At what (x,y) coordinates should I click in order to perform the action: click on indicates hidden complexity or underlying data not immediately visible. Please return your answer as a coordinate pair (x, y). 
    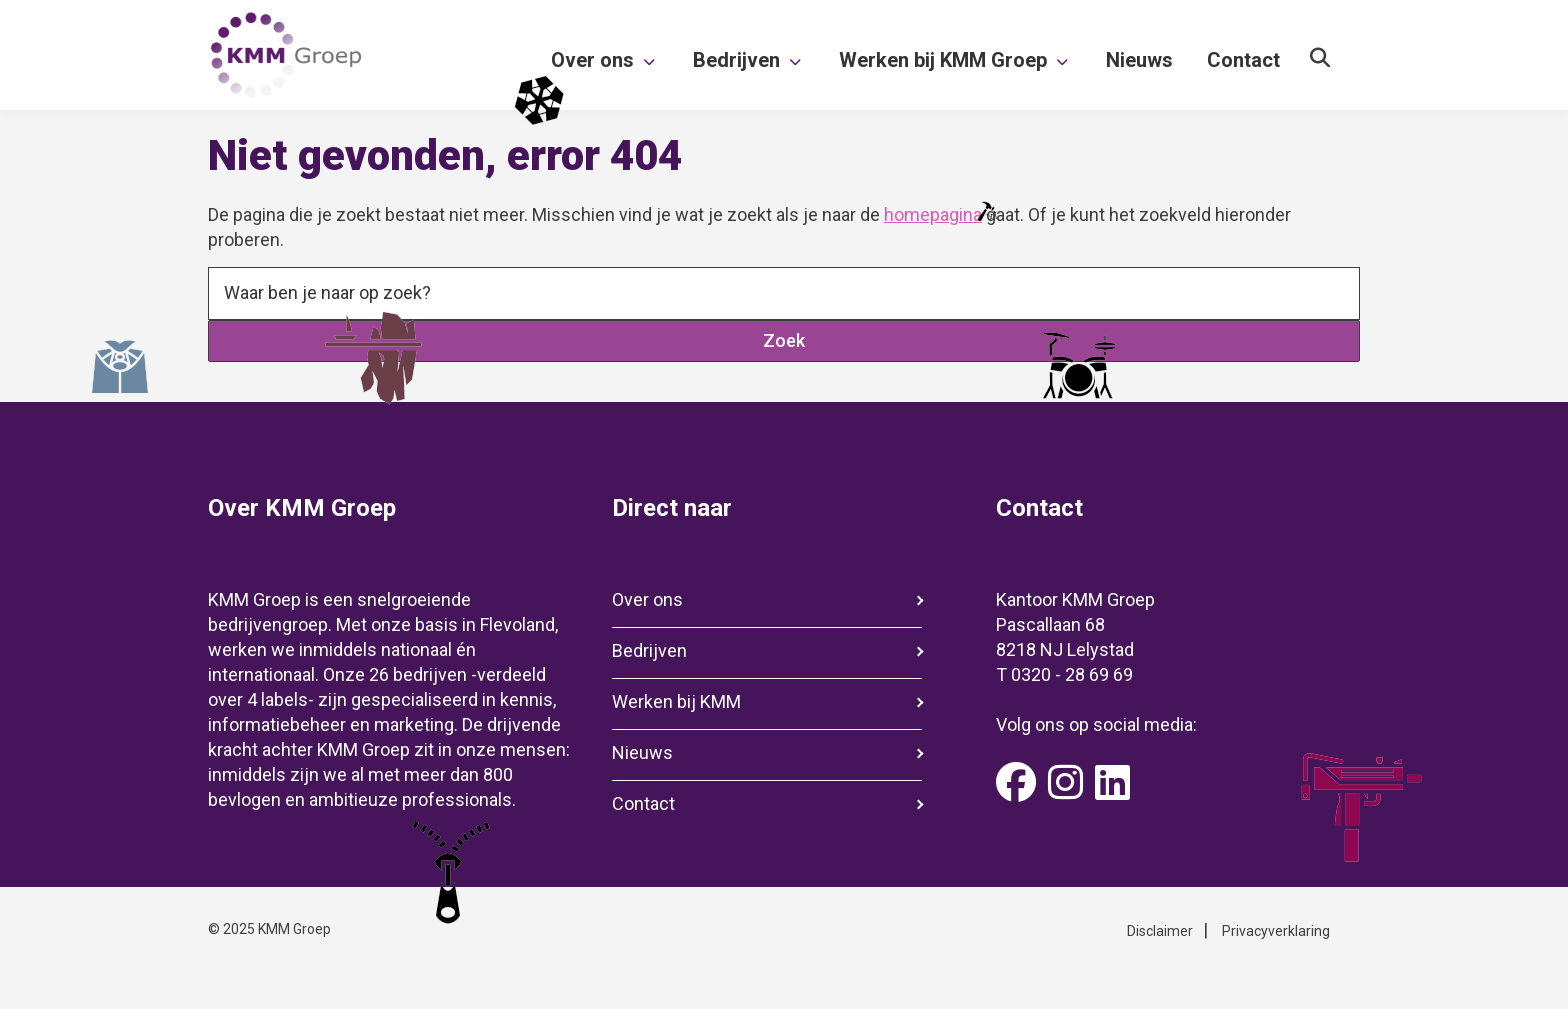
    Looking at the image, I should click on (373, 357).